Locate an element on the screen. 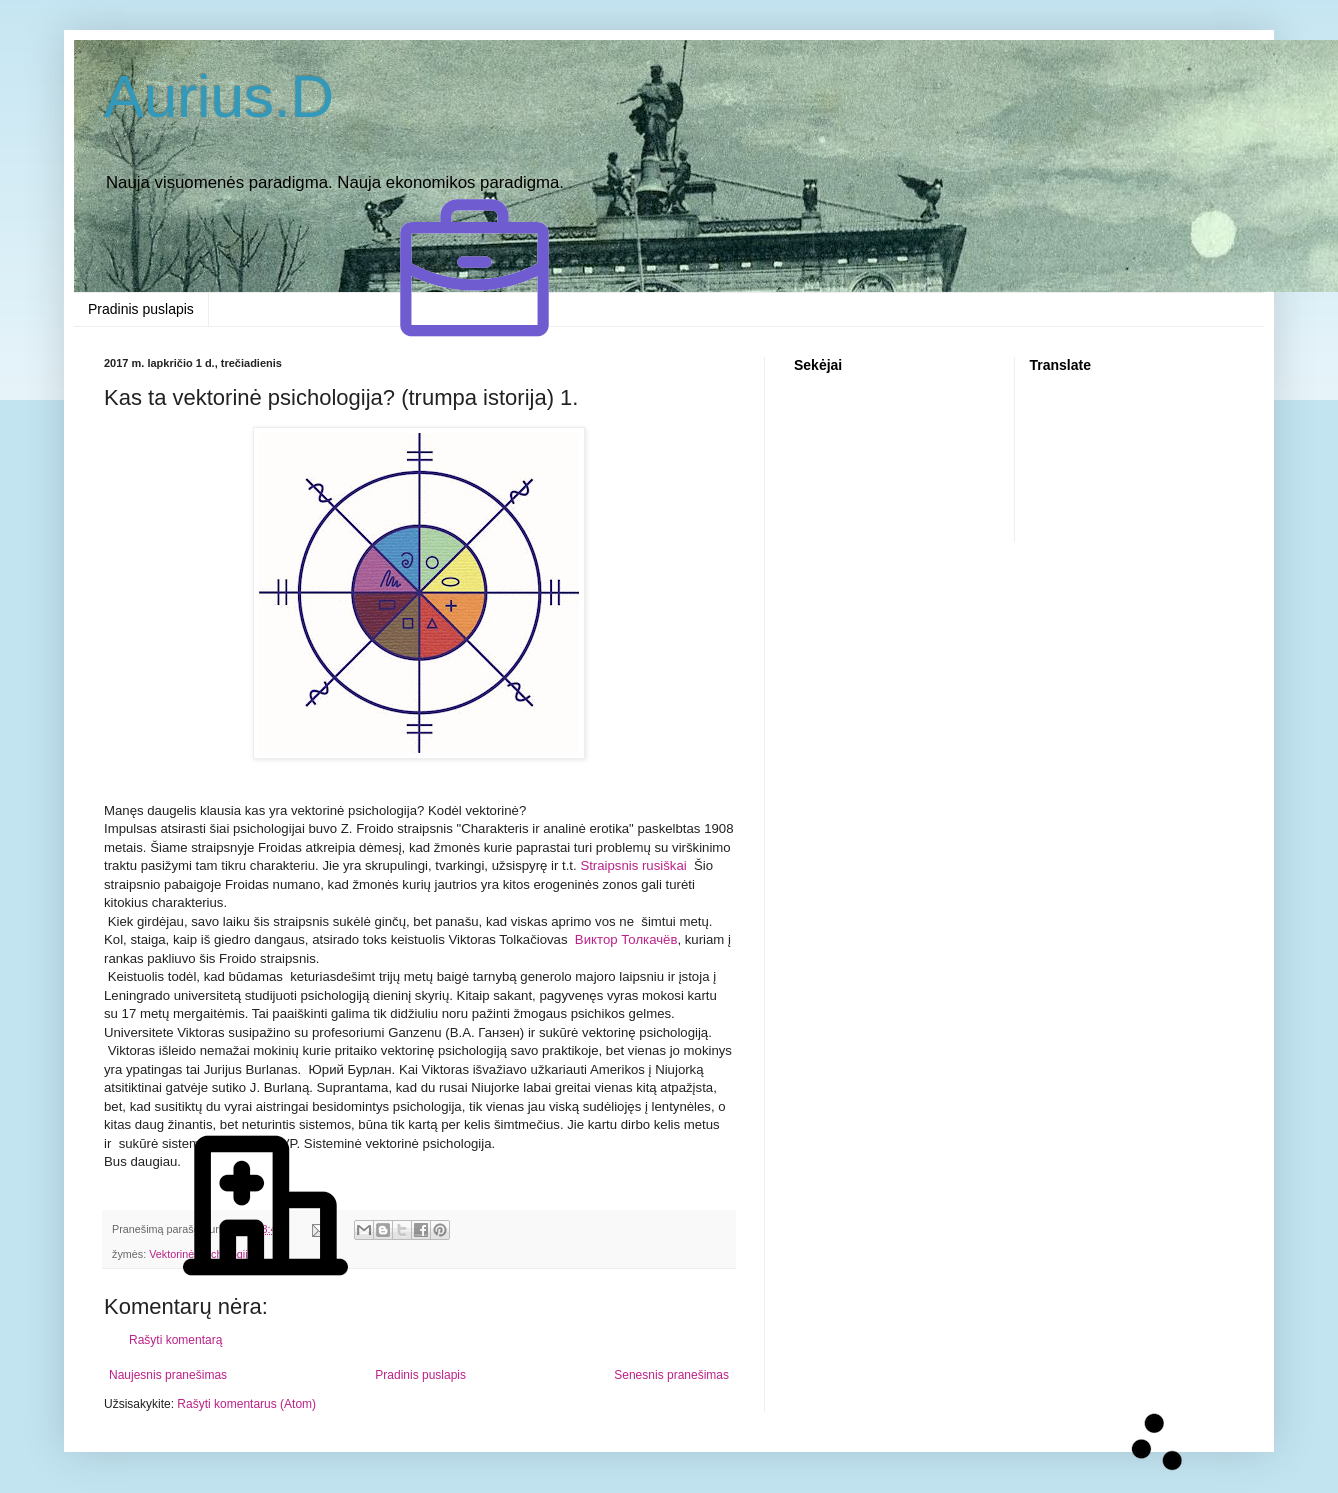 This screenshot has width=1338, height=1493. access work or business-related content is located at coordinates (474, 273).